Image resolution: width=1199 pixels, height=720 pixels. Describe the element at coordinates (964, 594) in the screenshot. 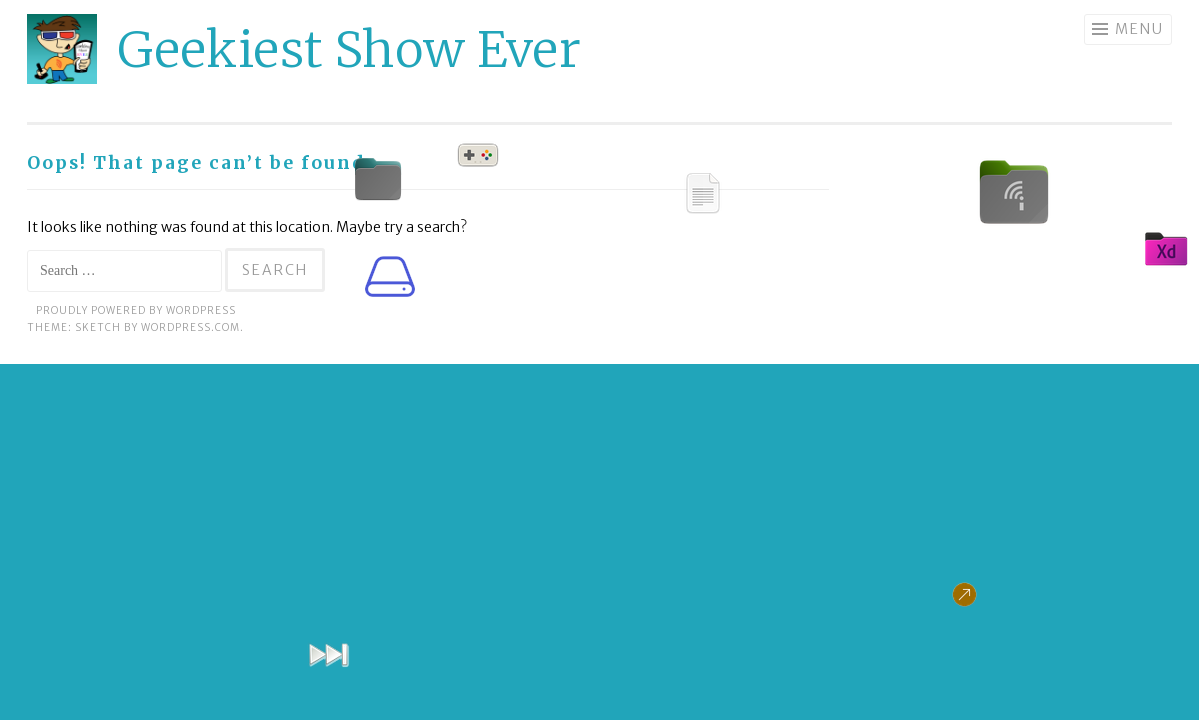

I see `indicates a symbolic link or shortcut to another file` at that location.